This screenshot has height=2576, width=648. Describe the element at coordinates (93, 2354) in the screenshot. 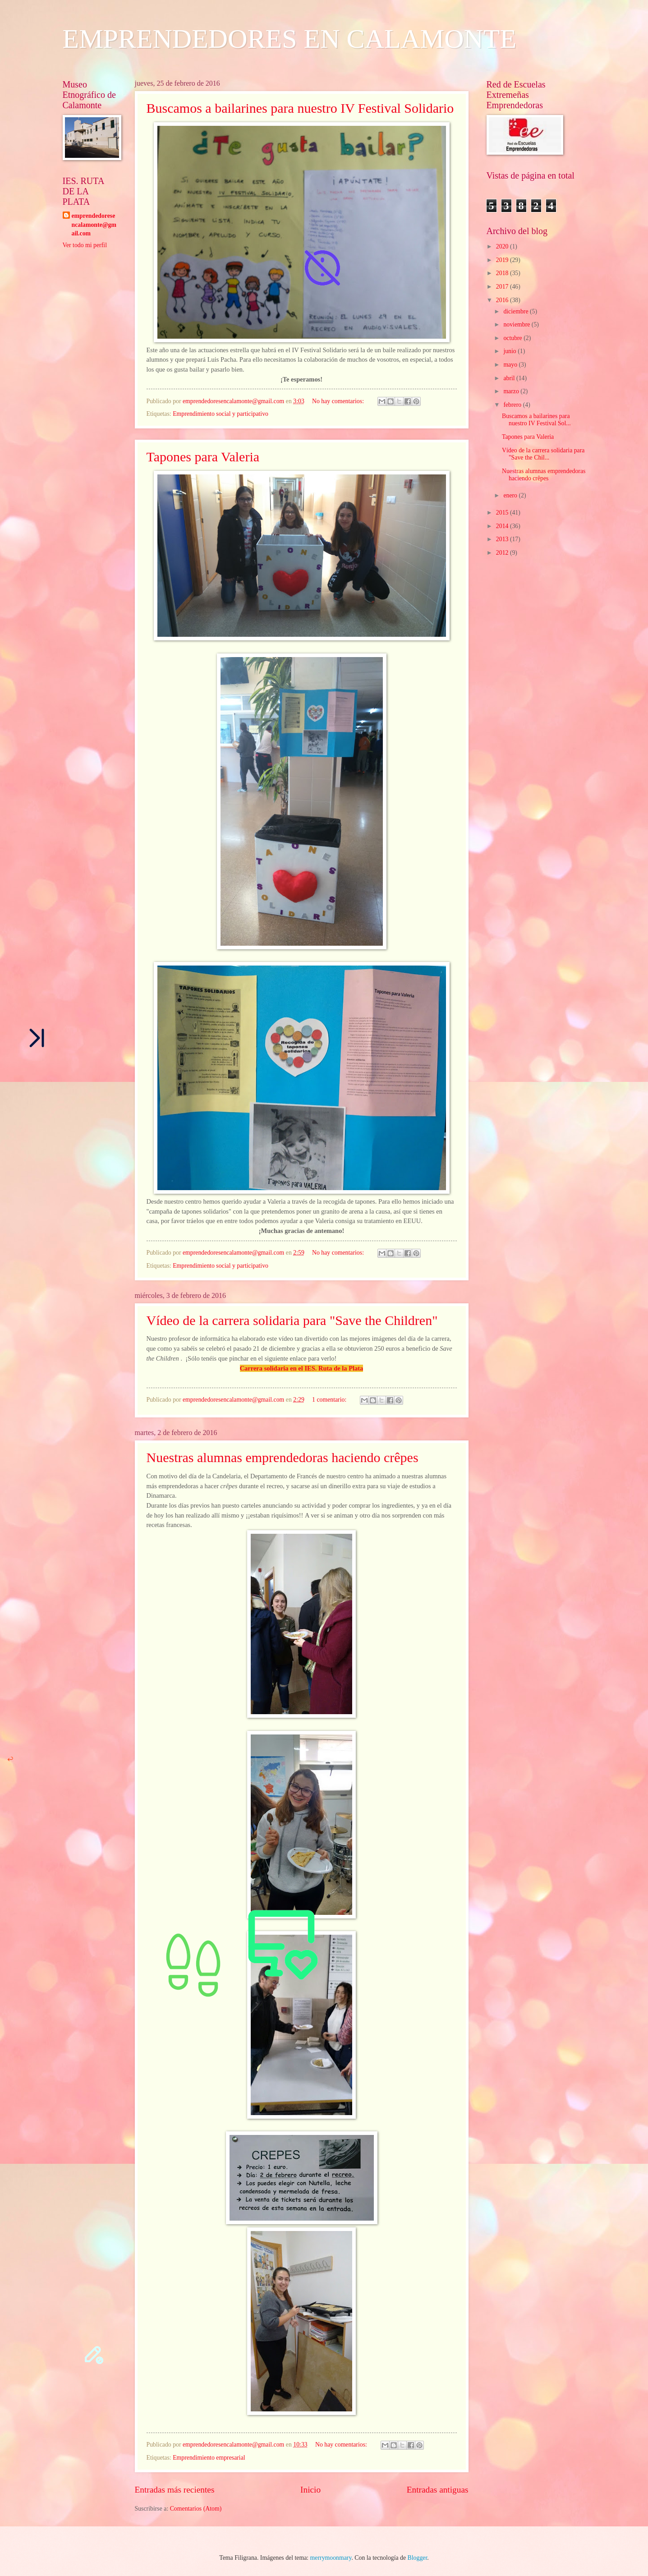

I see `cancel editing mode` at that location.